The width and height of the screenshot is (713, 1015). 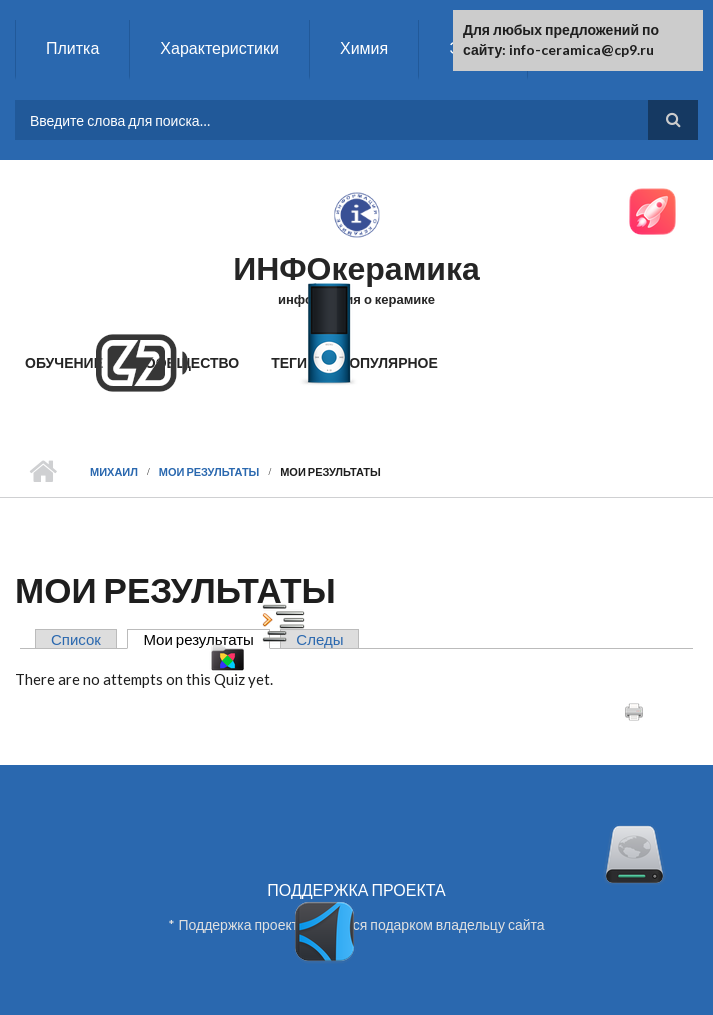 I want to click on indicates device is charging or connected to power, so click(x=142, y=363).